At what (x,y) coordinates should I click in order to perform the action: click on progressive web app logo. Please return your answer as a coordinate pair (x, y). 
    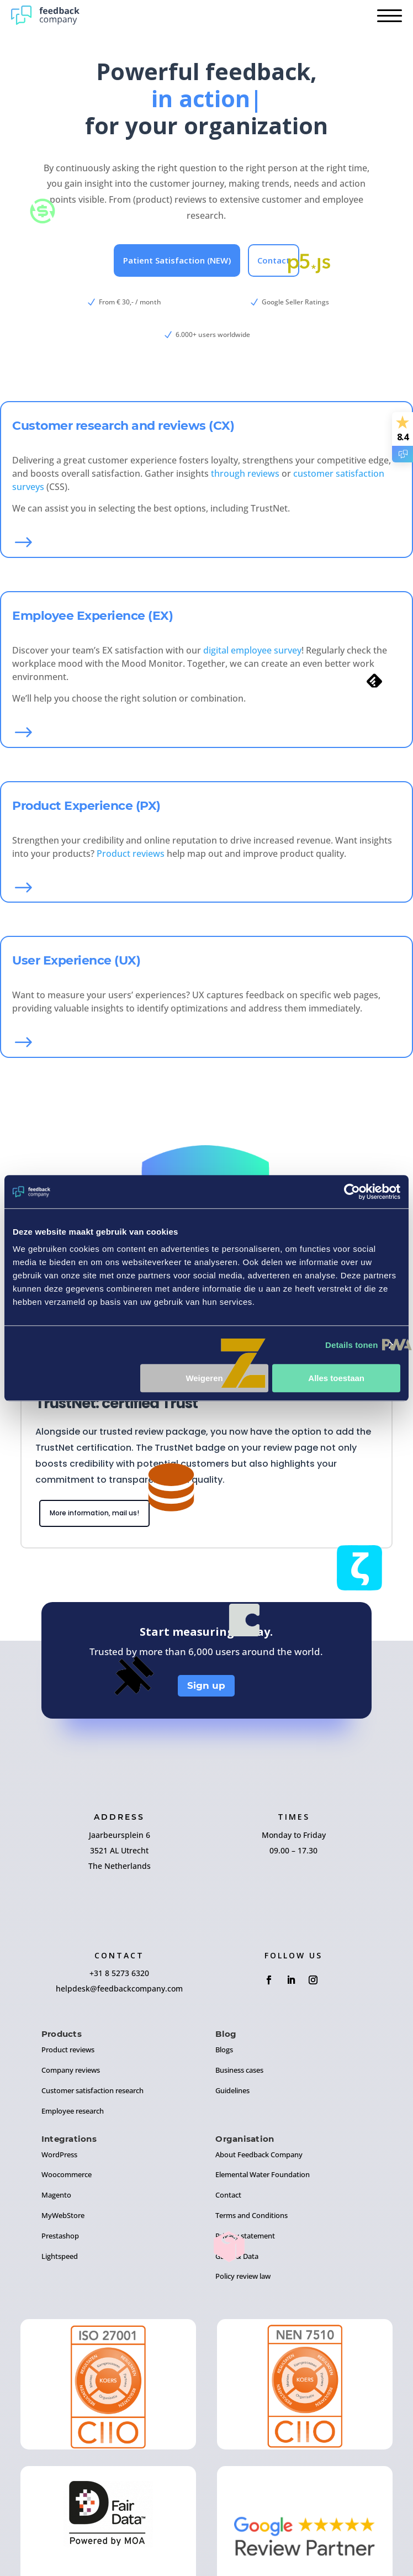
    Looking at the image, I should click on (397, 1345).